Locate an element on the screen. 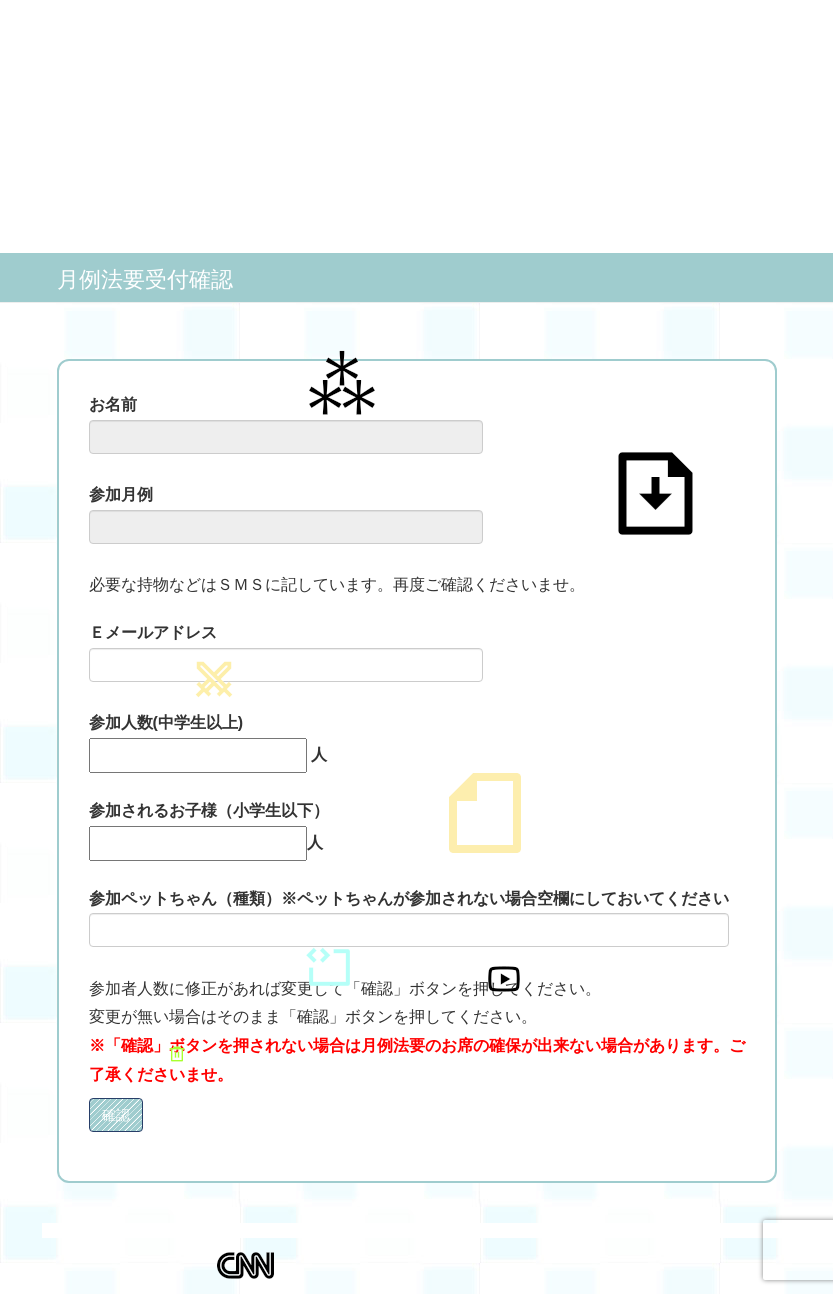 This screenshot has height=1294, width=833. access combat or battle features is located at coordinates (214, 679).